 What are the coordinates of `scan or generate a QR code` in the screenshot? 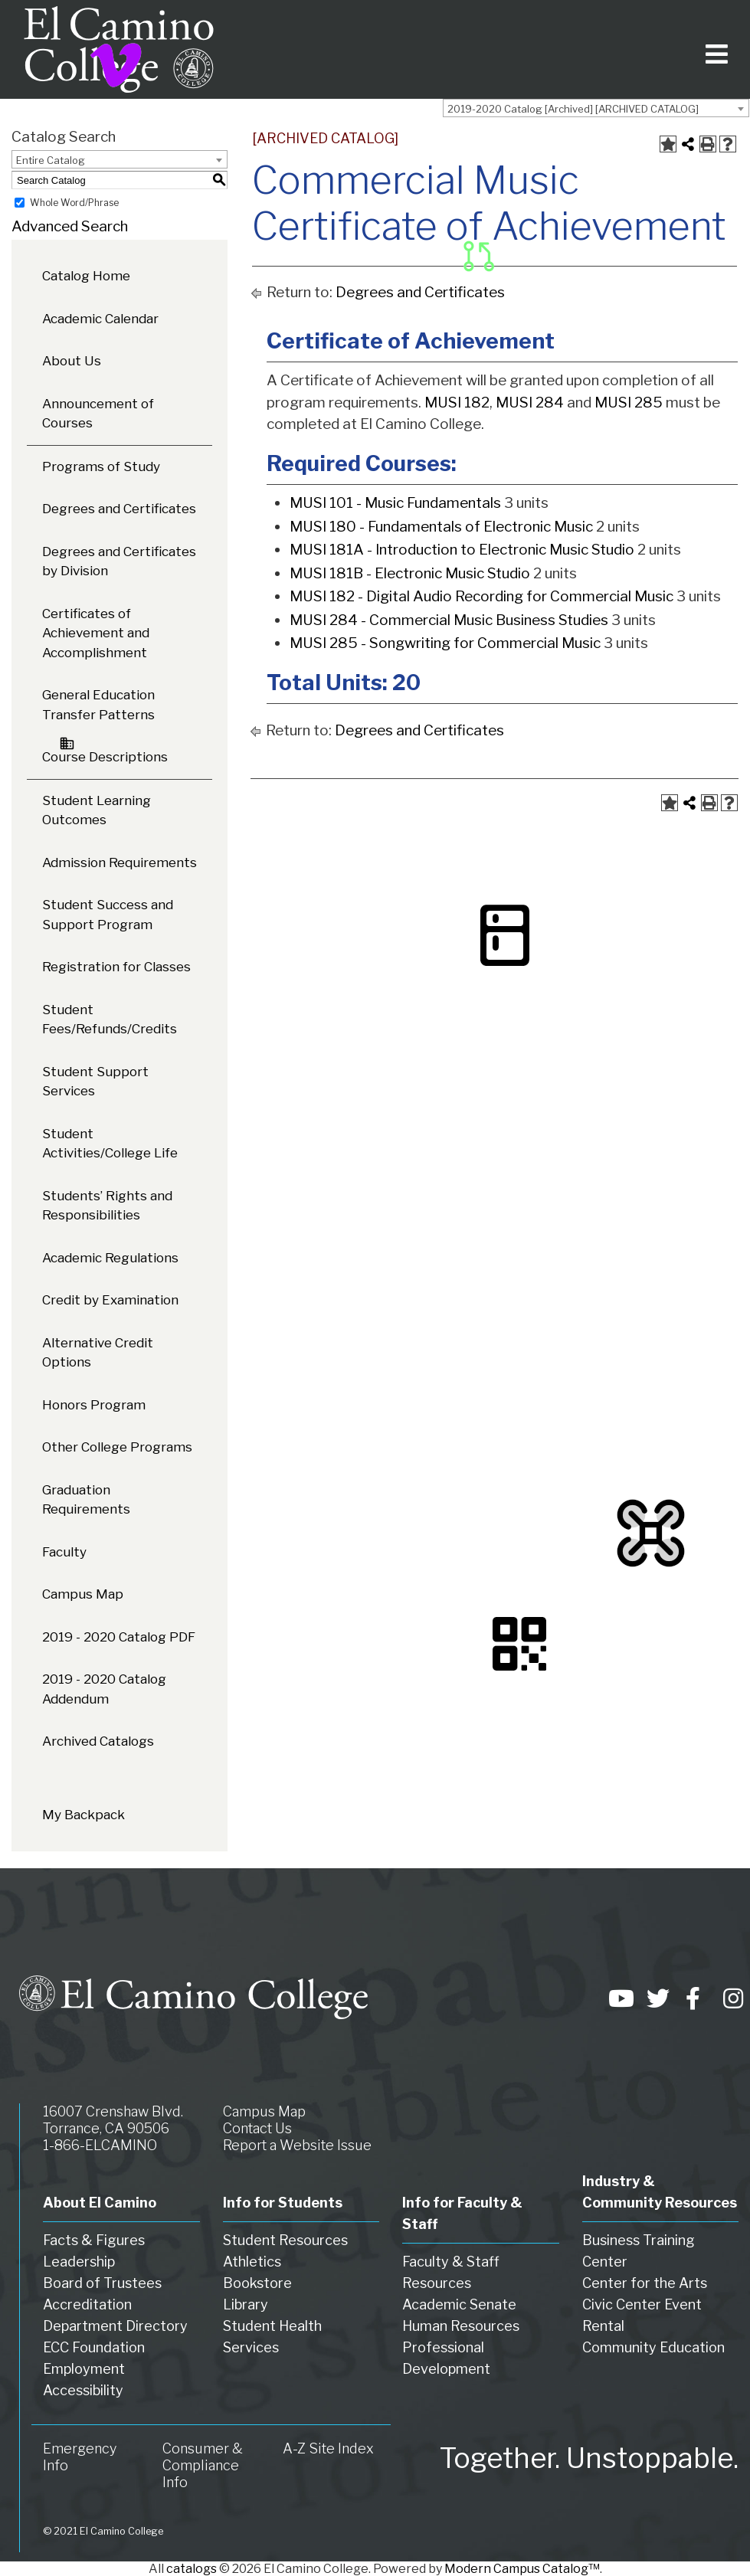 It's located at (519, 1644).